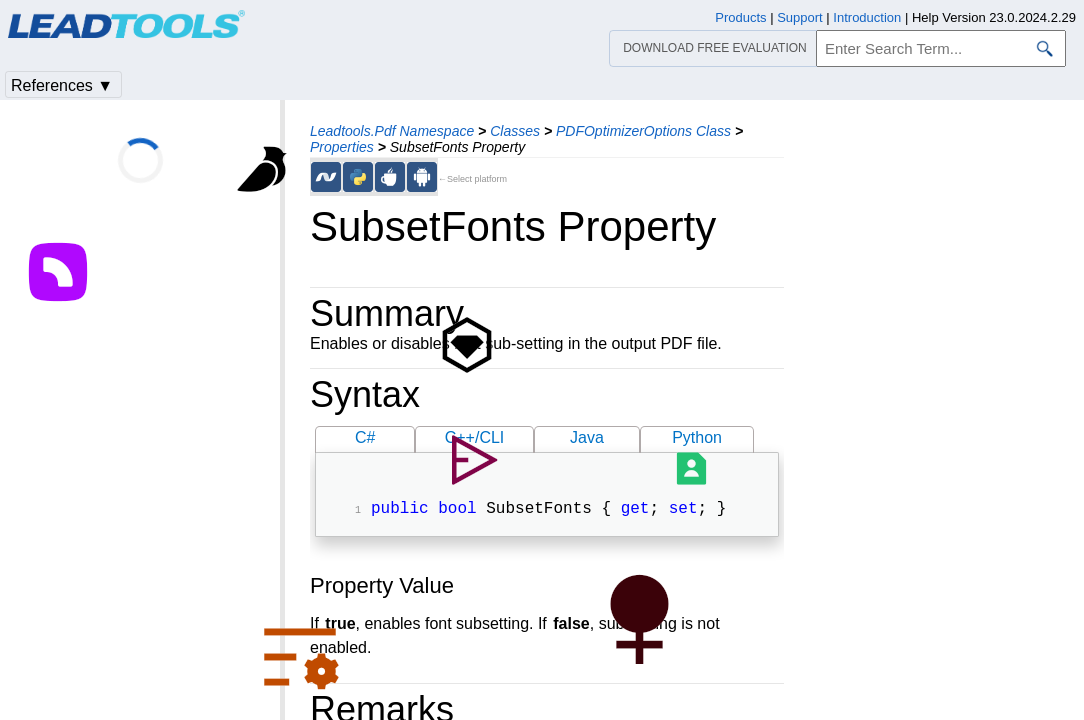 Image resolution: width=1084 pixels, height=720 pixels. Describe the element at coordinates (691, 468) in the screenshot. I see `view user profile document` at that location.